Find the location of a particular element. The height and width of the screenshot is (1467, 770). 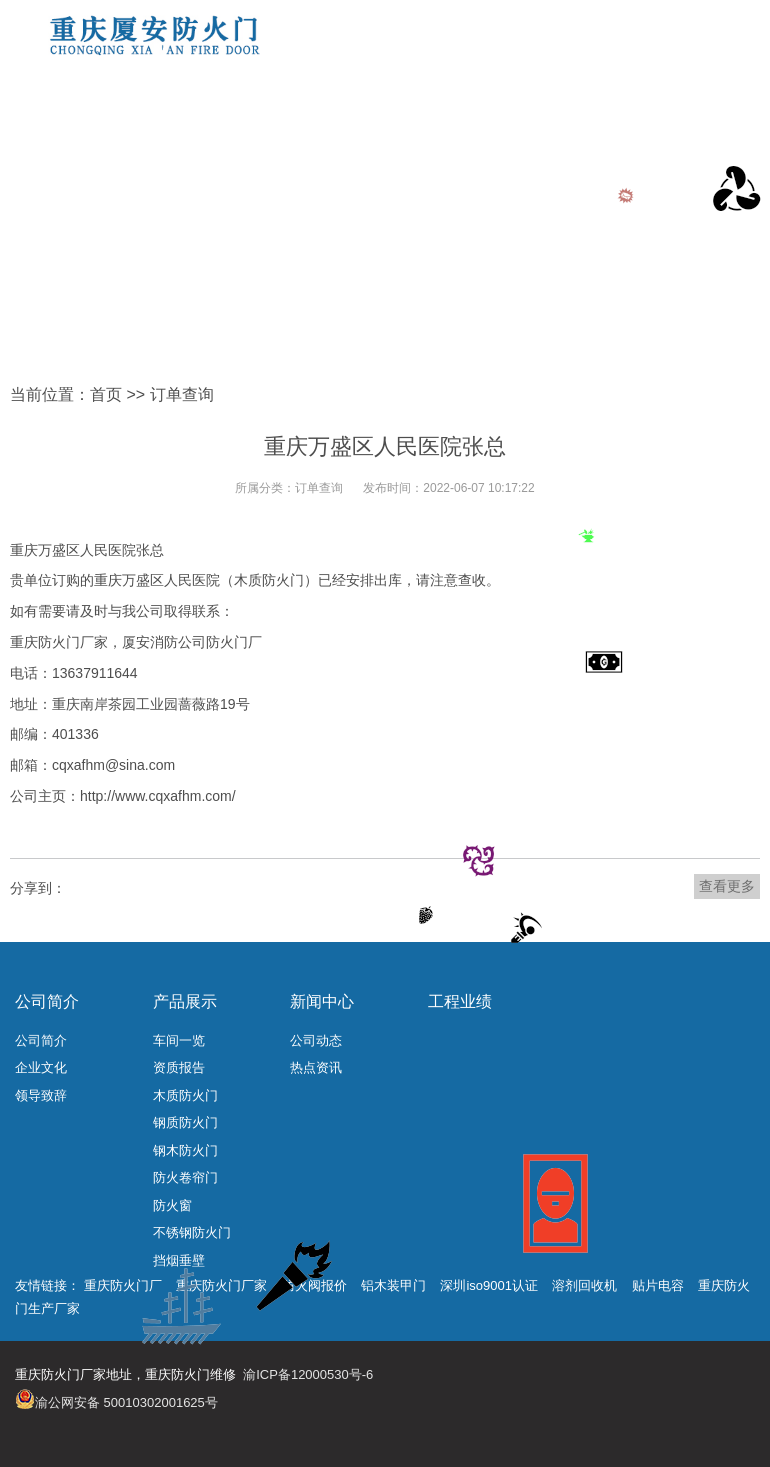

access the blacksmithing or crafting menu is located at coordinates (586, 534).